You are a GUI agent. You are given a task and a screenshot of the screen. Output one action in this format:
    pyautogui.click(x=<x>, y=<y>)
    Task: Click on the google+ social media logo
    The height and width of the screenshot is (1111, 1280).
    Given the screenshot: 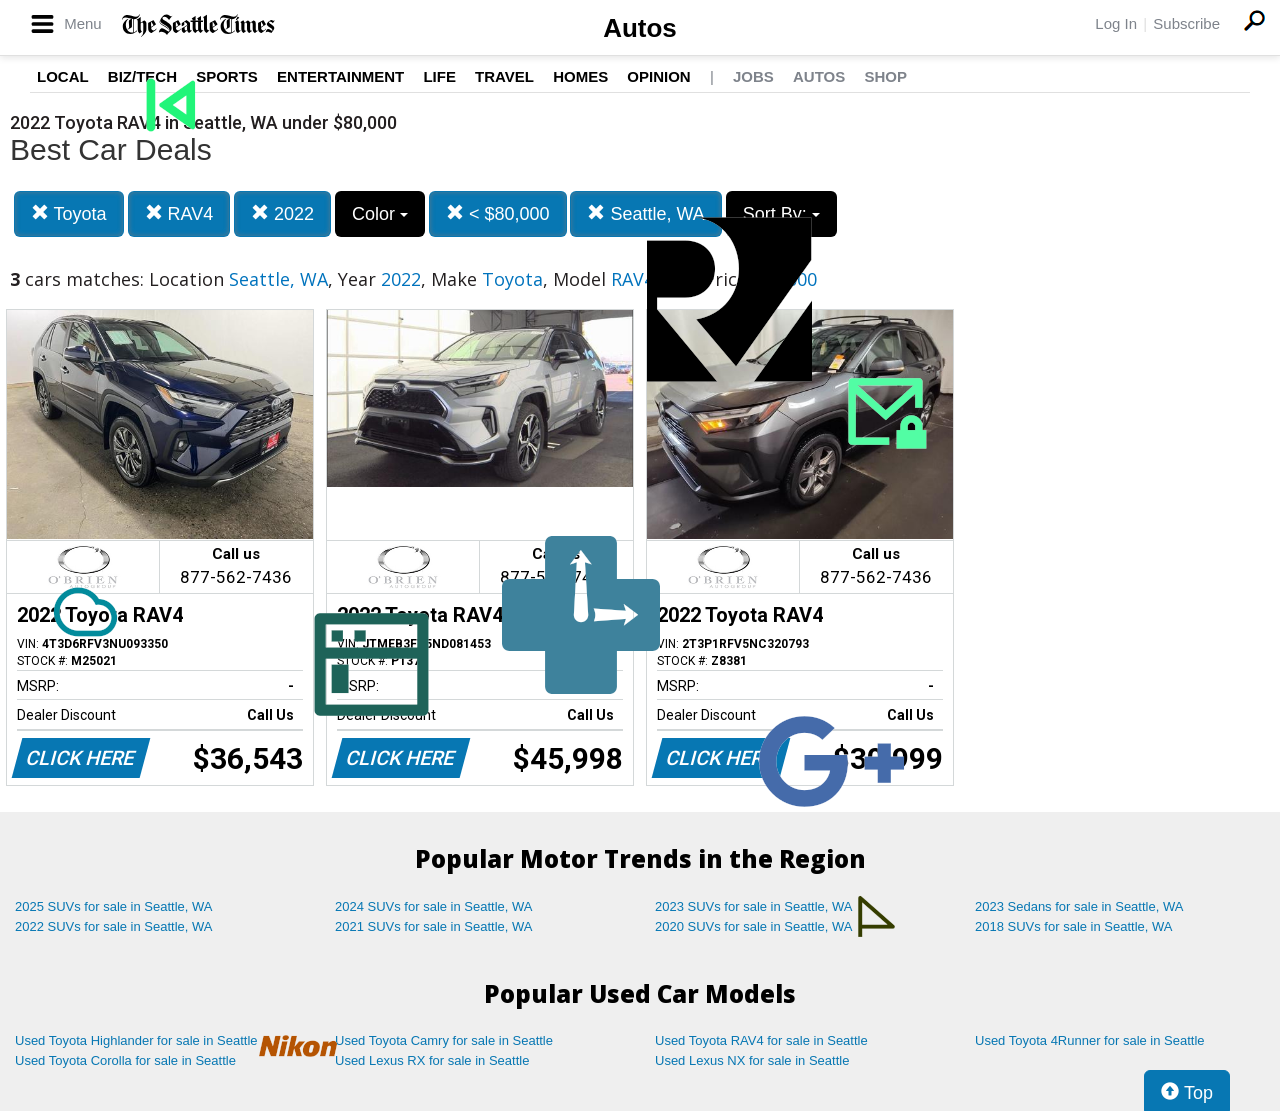 What is the action you would take?
    pyautogui.click(x=831, y=761)
    